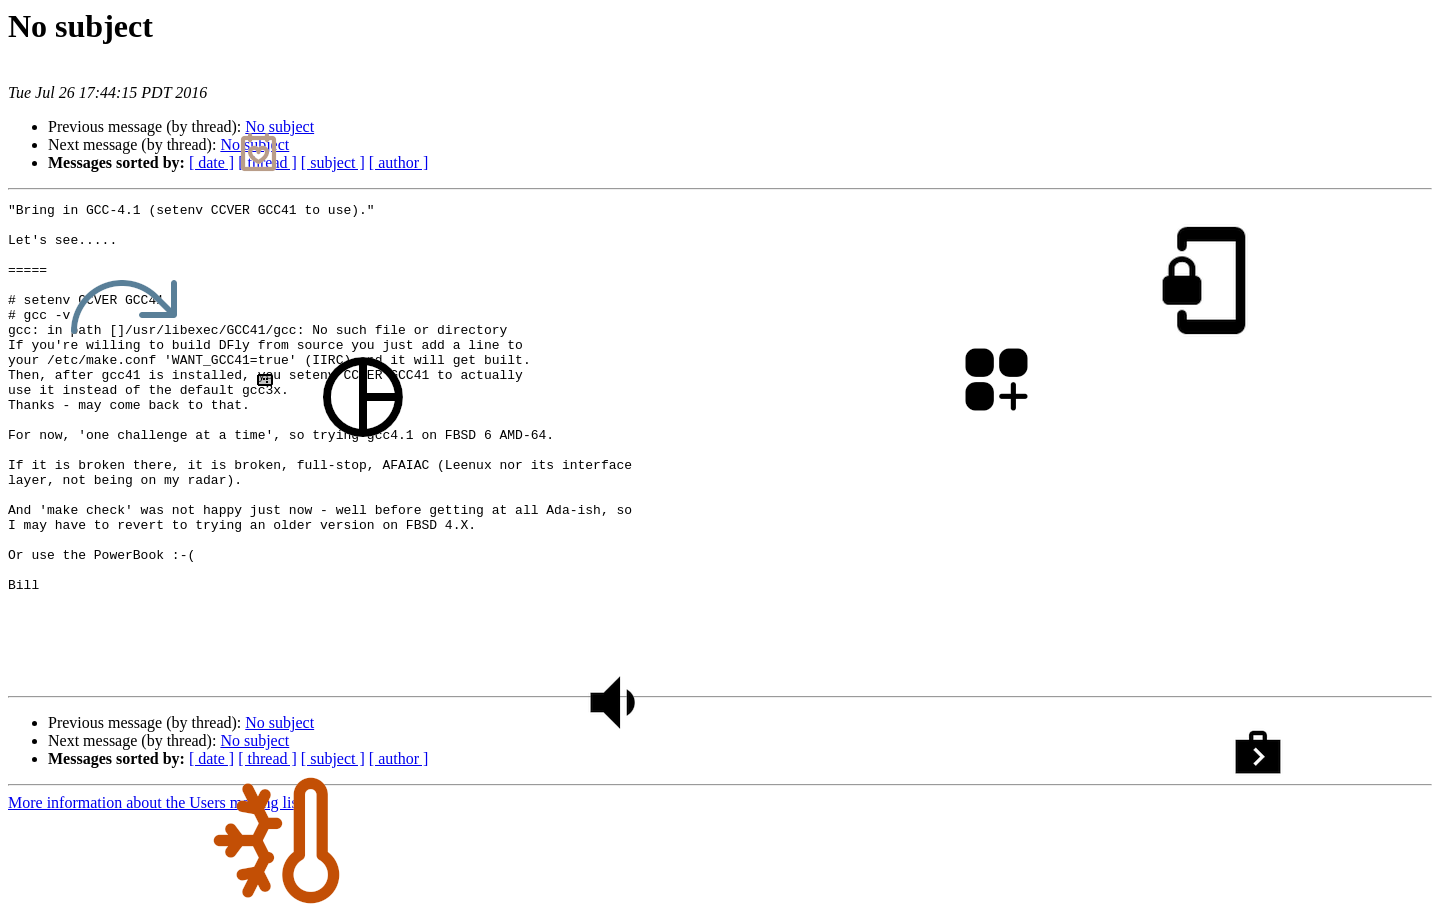 Image resolution: width=1440 pixels, height=916 pixels. I want to click on decrease audio volume, so click(613, 702).